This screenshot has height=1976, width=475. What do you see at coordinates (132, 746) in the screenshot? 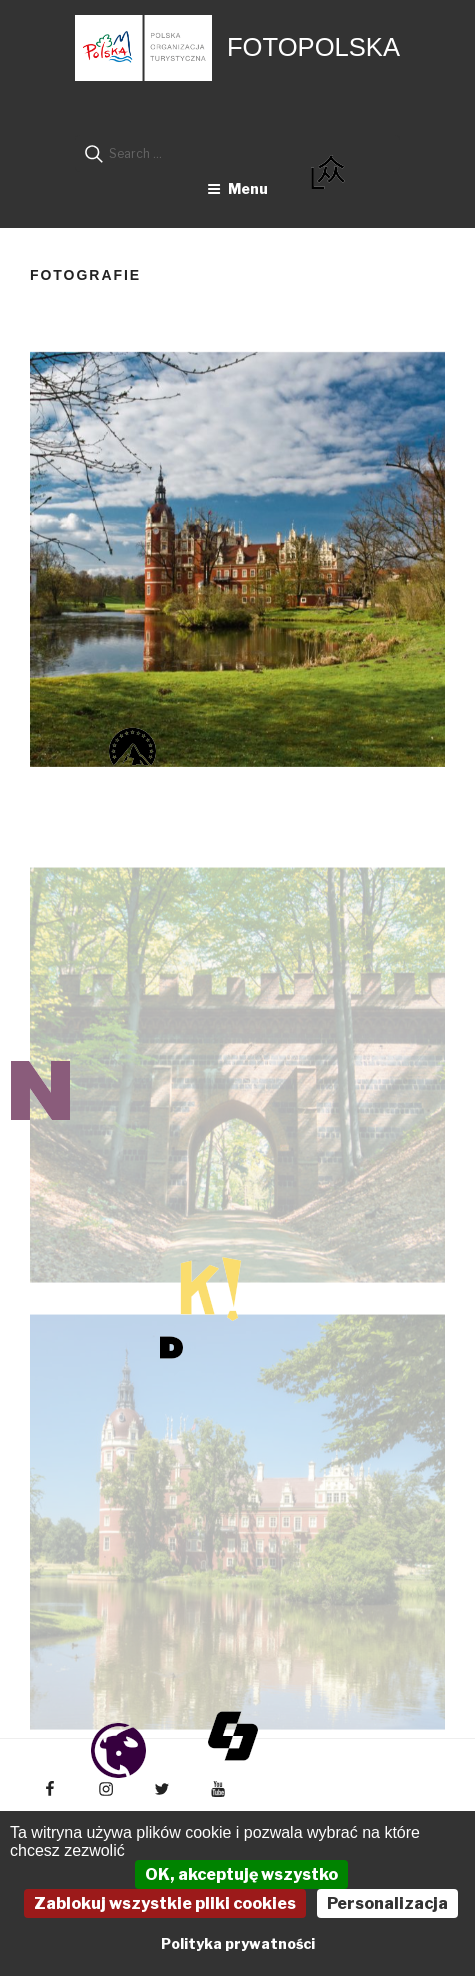
I see `open the Paramount+ streaming app` at bounding box center [132, 746].